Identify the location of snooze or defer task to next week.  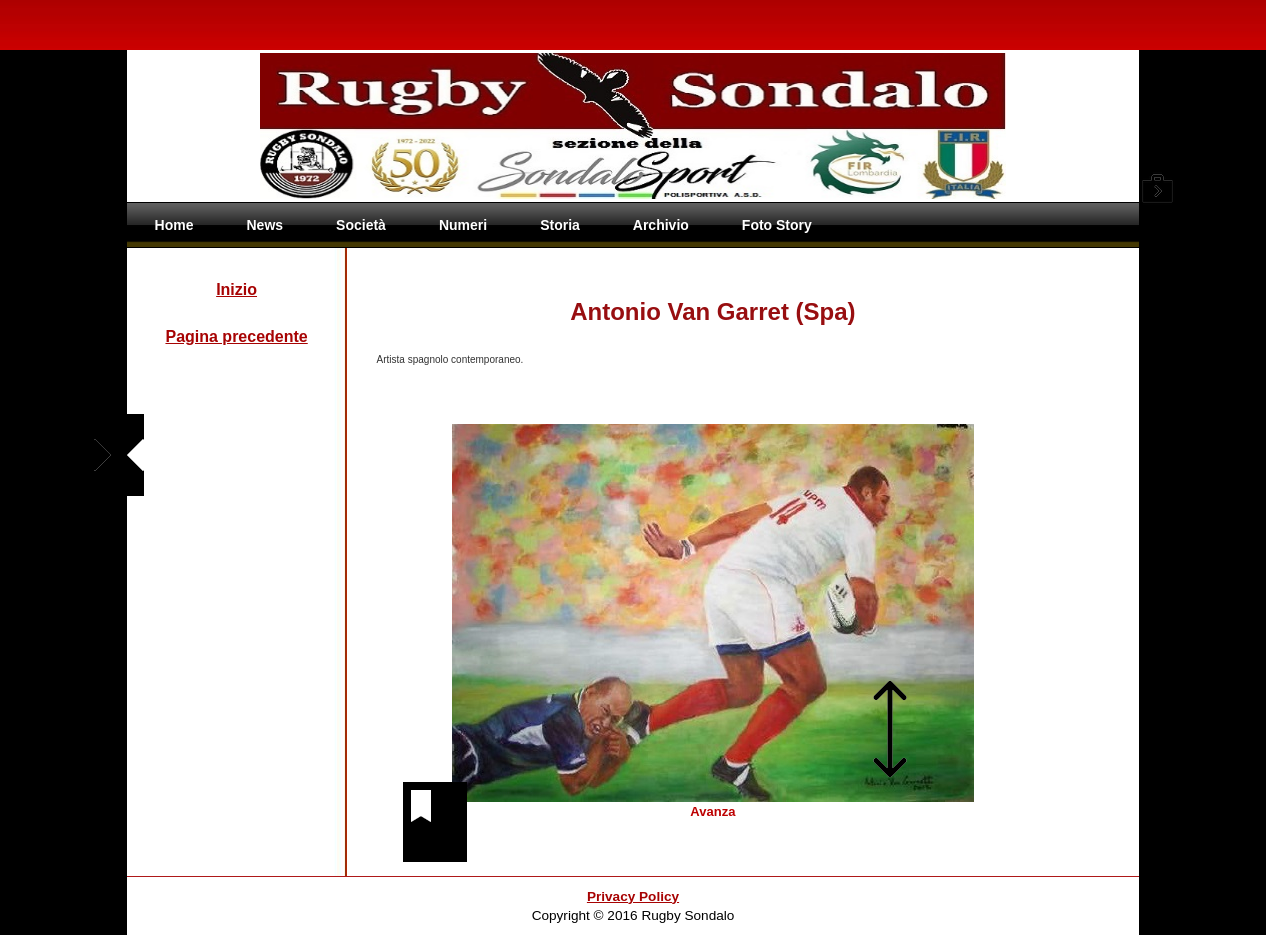
(1157, 187).